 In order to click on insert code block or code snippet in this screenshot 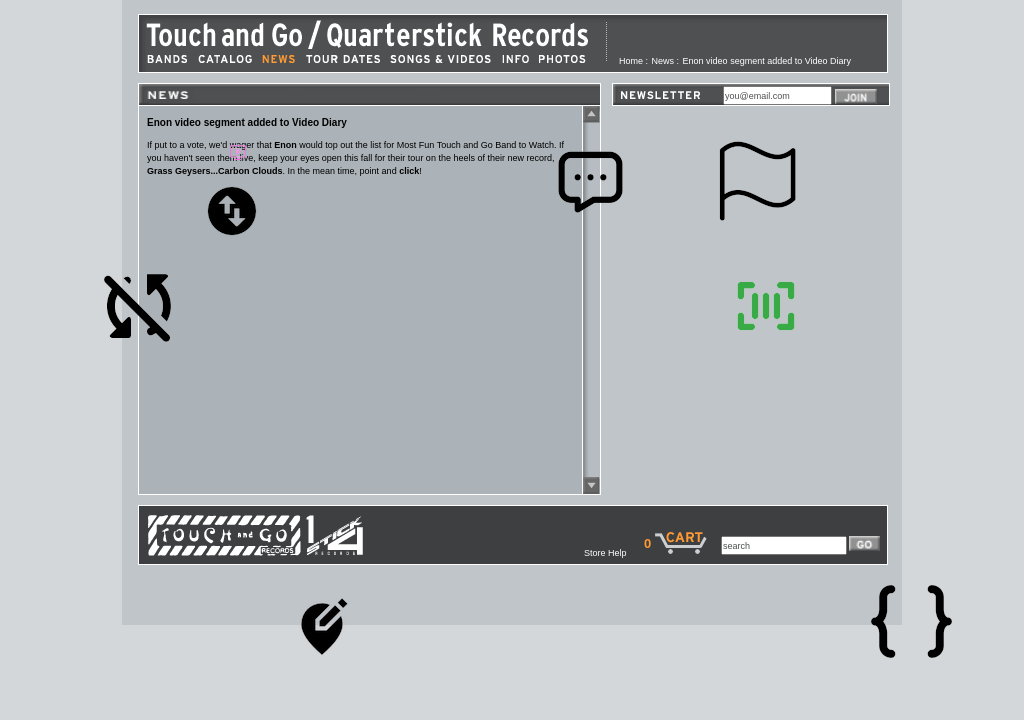, I will do `click(911, 621)`.